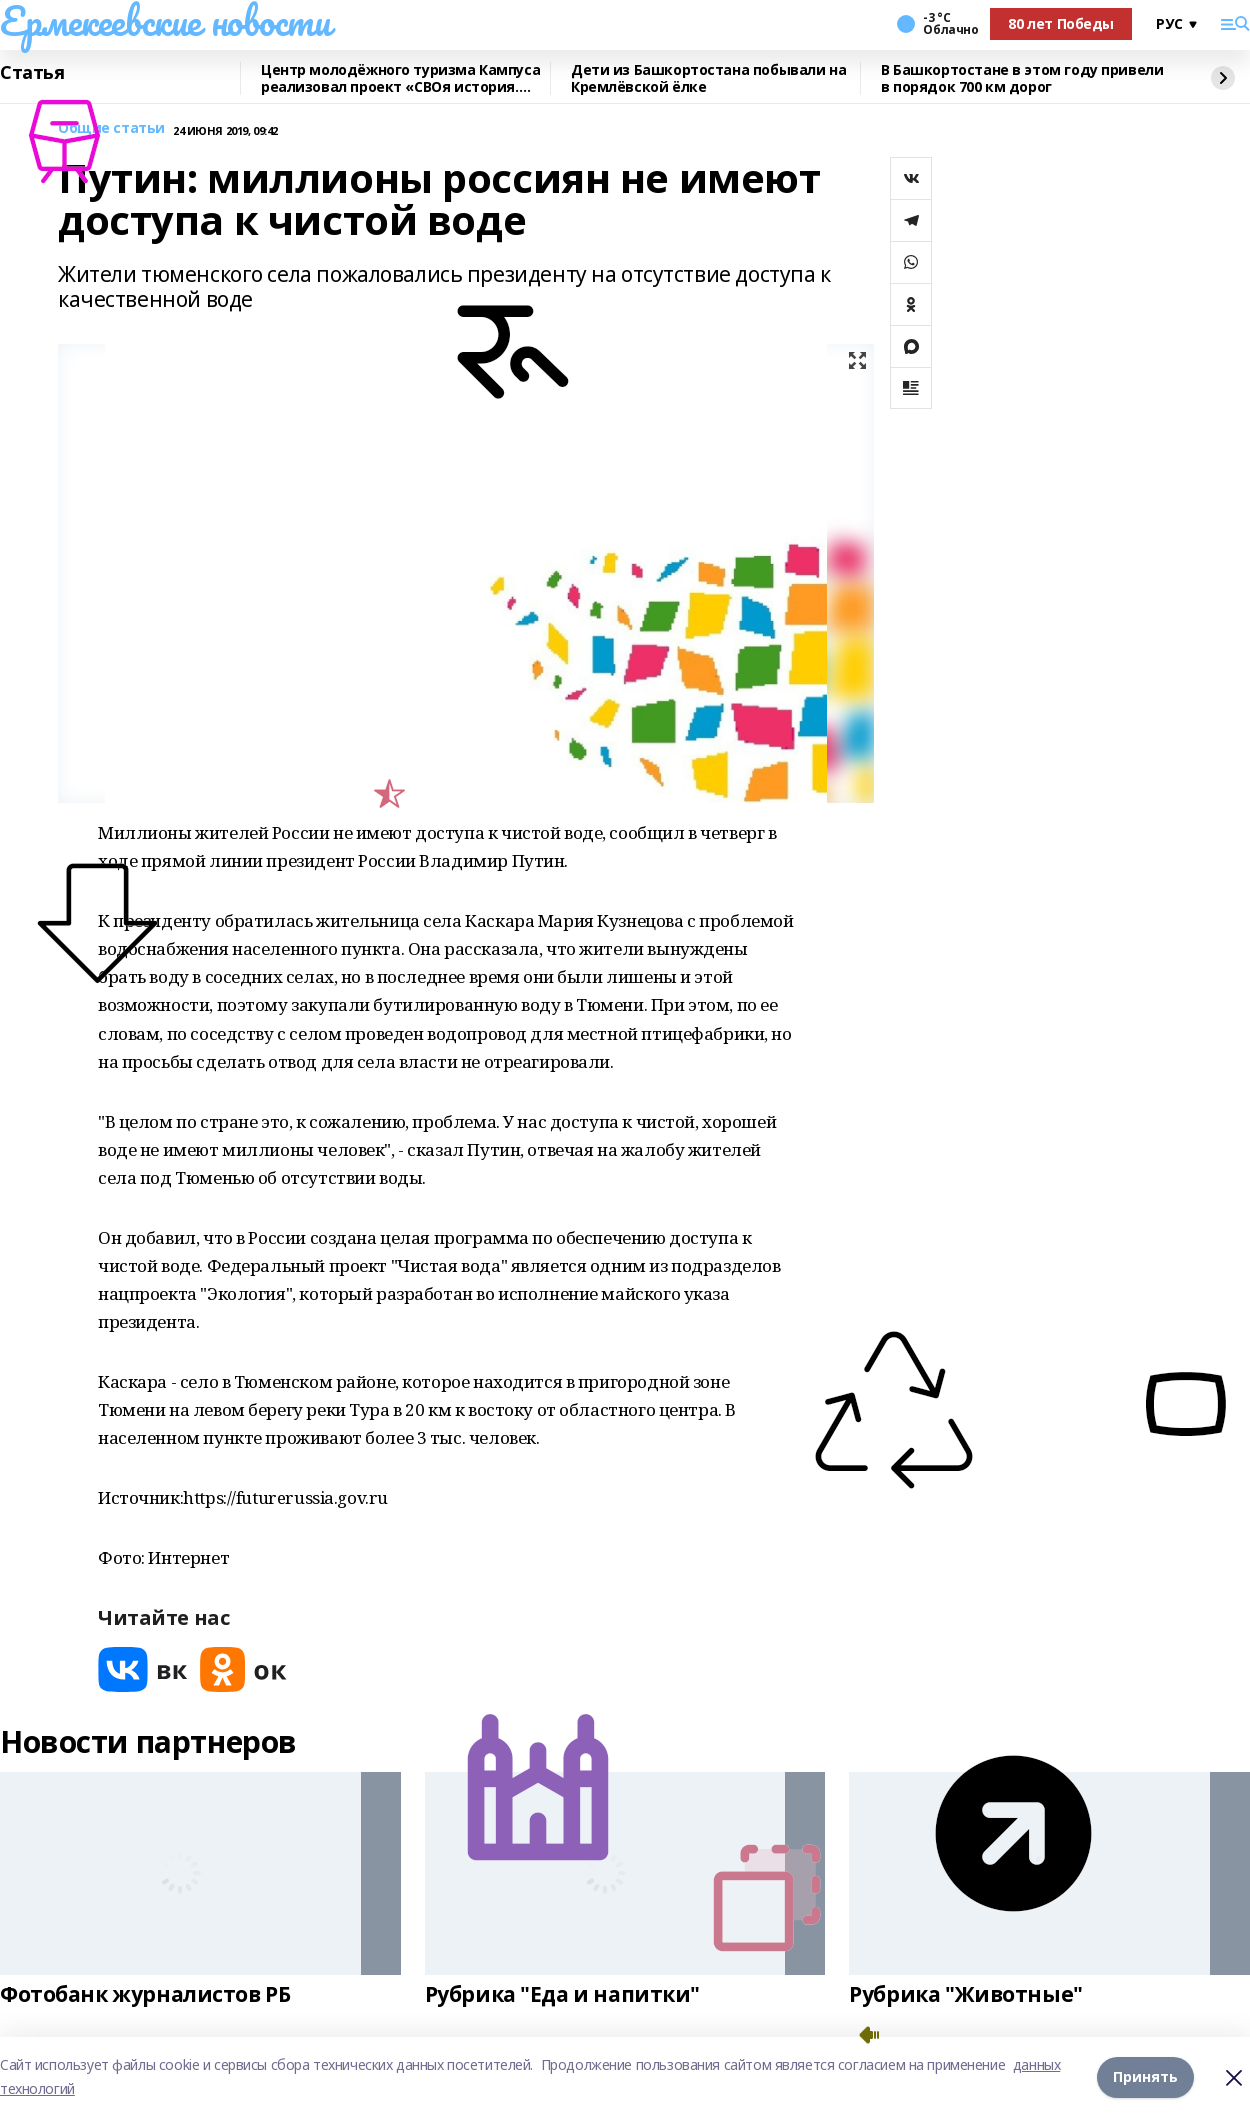 The height and width of the screenshot is (2117, 1250). I want to click on indicates nepalese rupee currency, so click(510, 352).